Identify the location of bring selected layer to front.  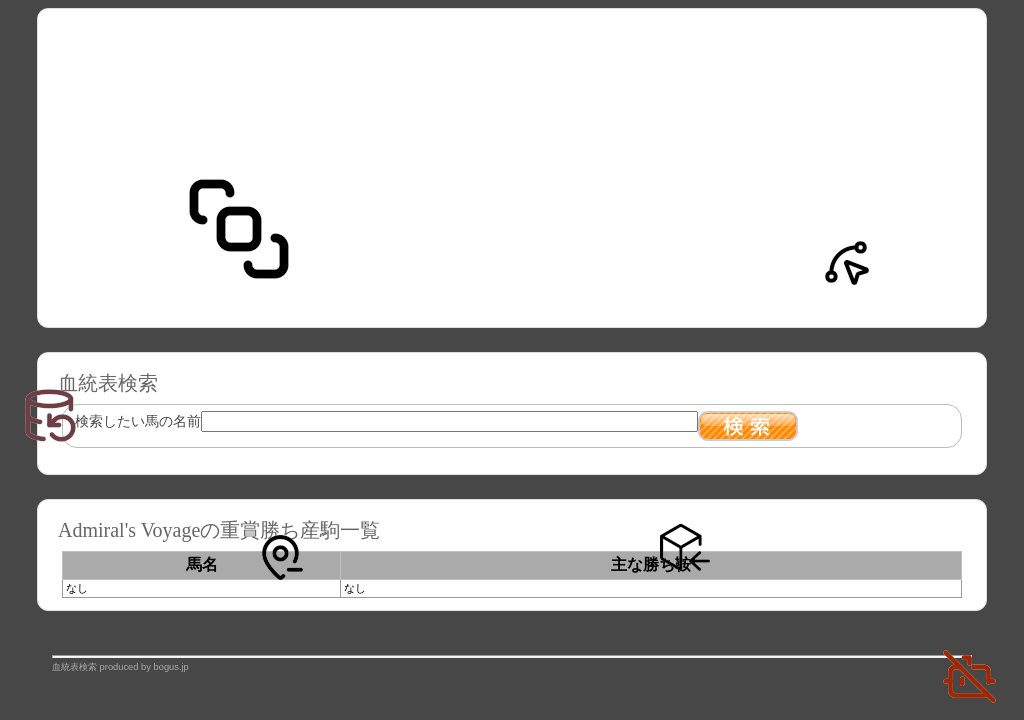
(239, 229).